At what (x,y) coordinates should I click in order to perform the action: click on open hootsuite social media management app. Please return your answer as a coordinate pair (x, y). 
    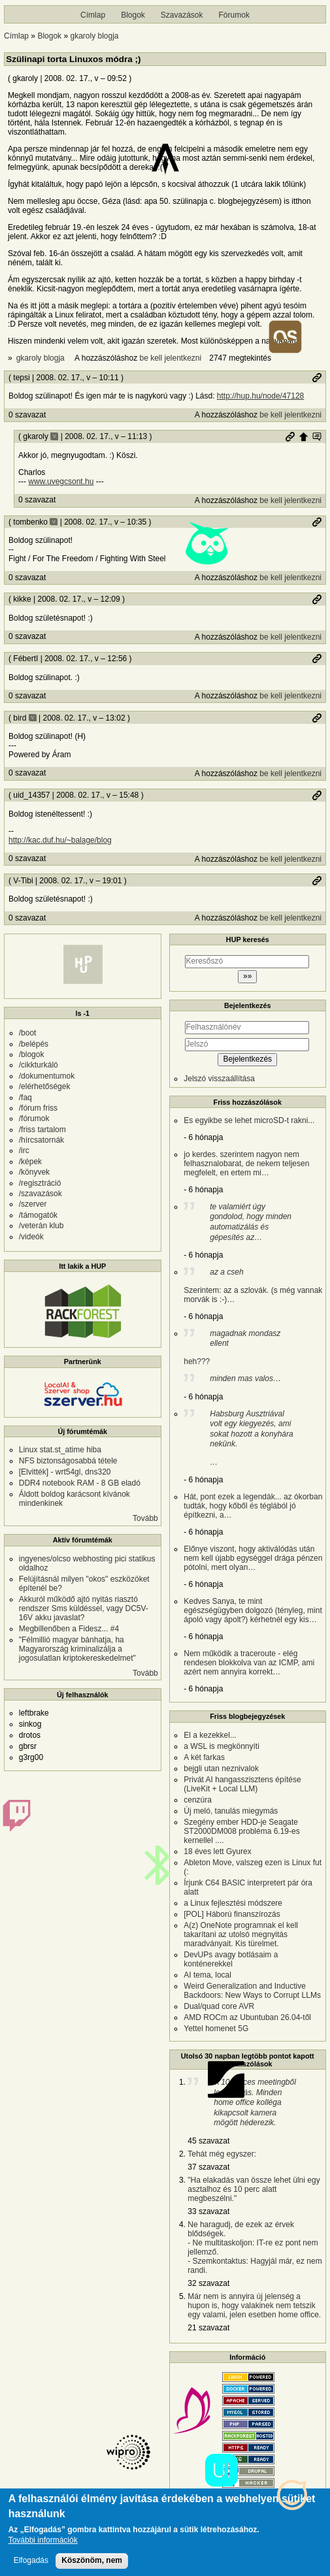
    Looking at the image, I should click on (206, 543).